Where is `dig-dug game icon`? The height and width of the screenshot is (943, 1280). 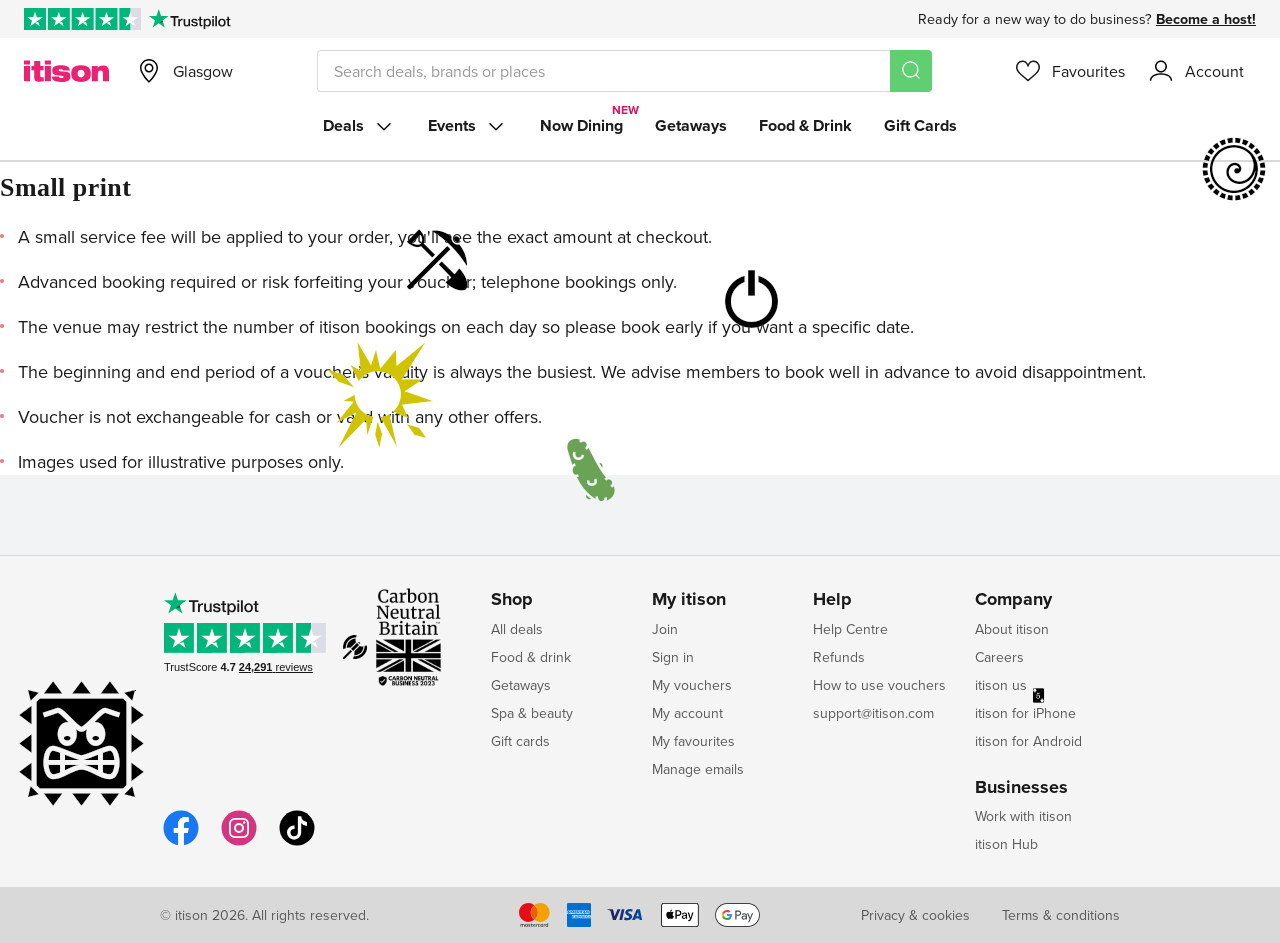
dig-dug game icon is located at coordinates (437, 260).